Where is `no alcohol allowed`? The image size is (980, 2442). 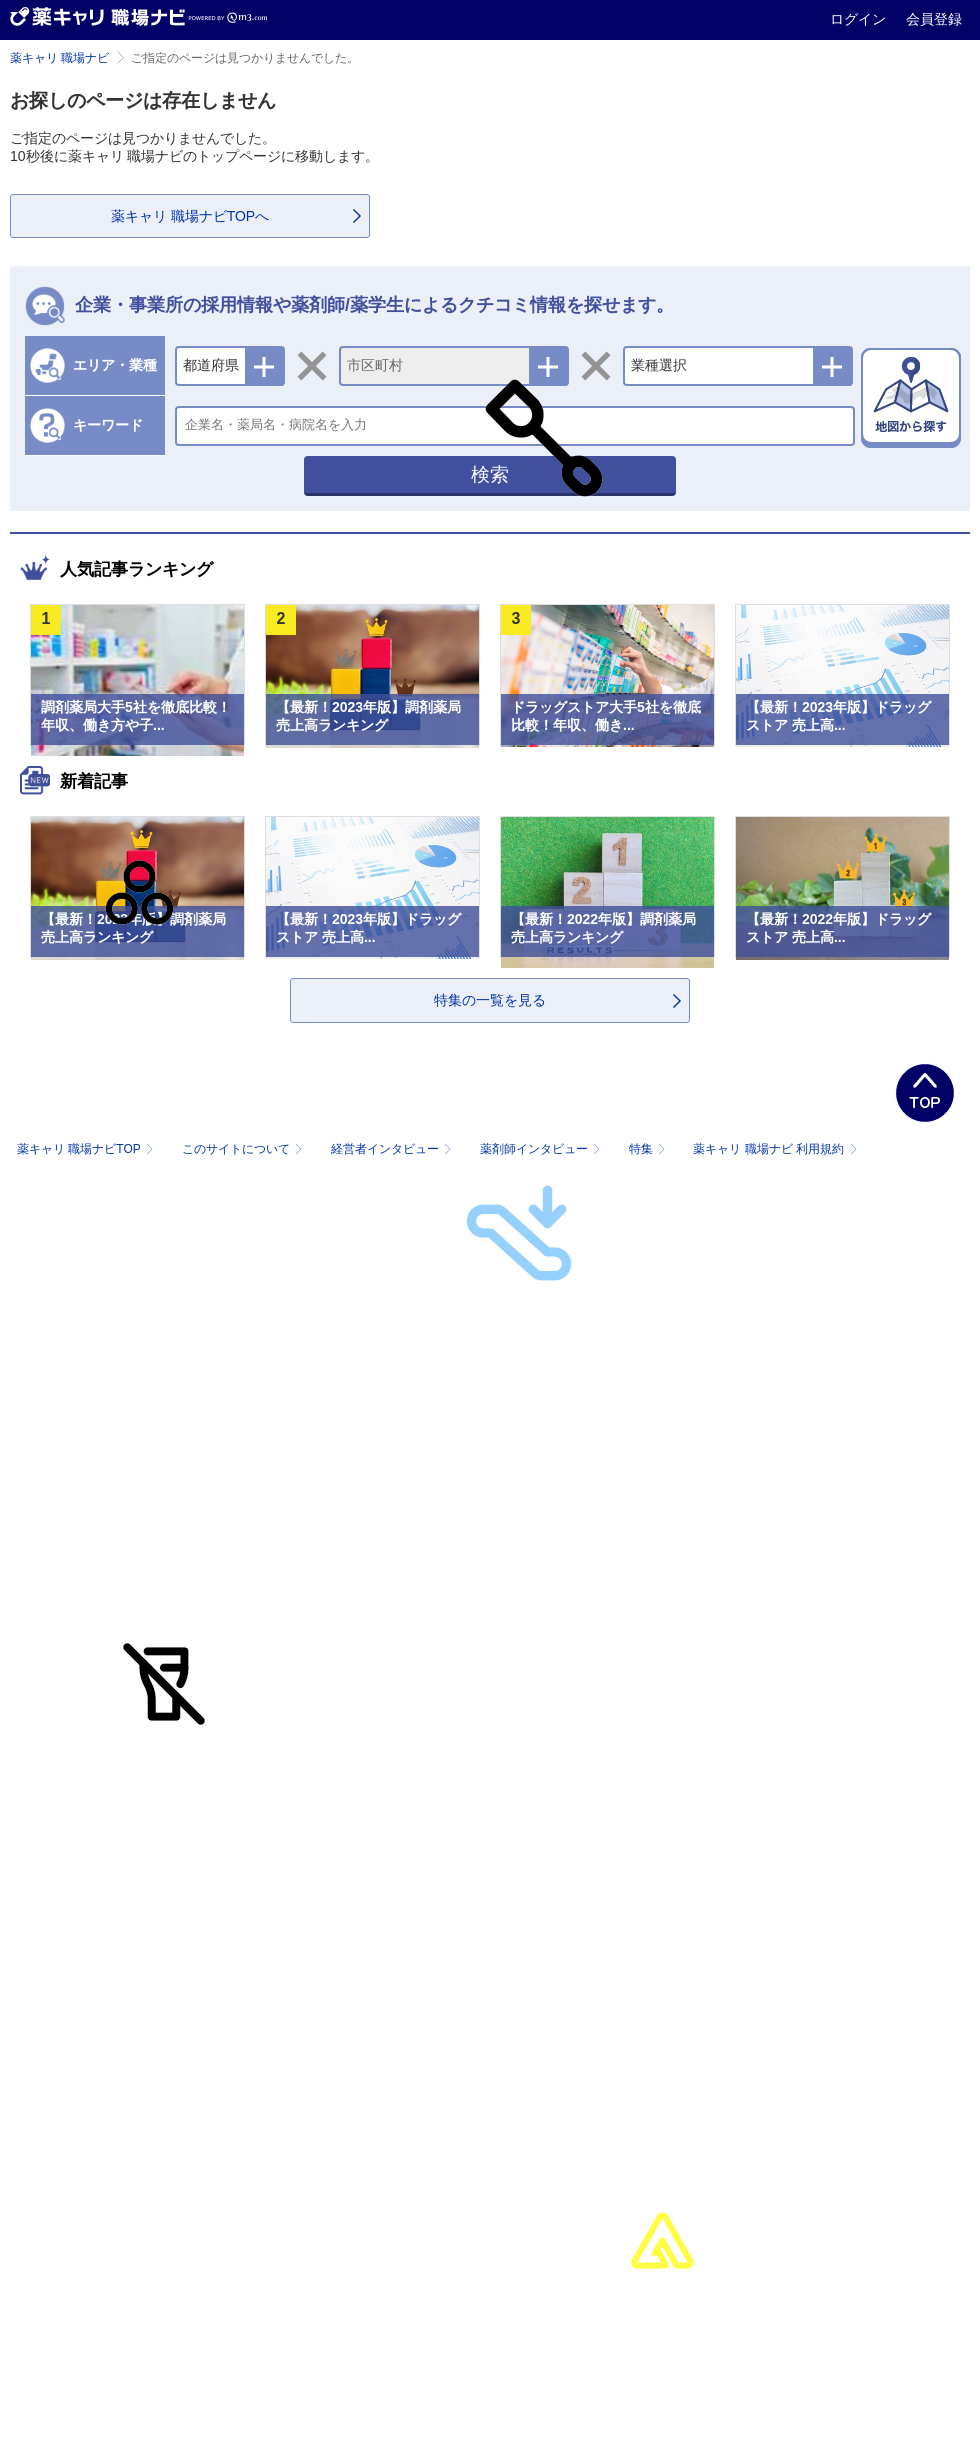 no alcohol allowed is located at coordinates (164, 1684).